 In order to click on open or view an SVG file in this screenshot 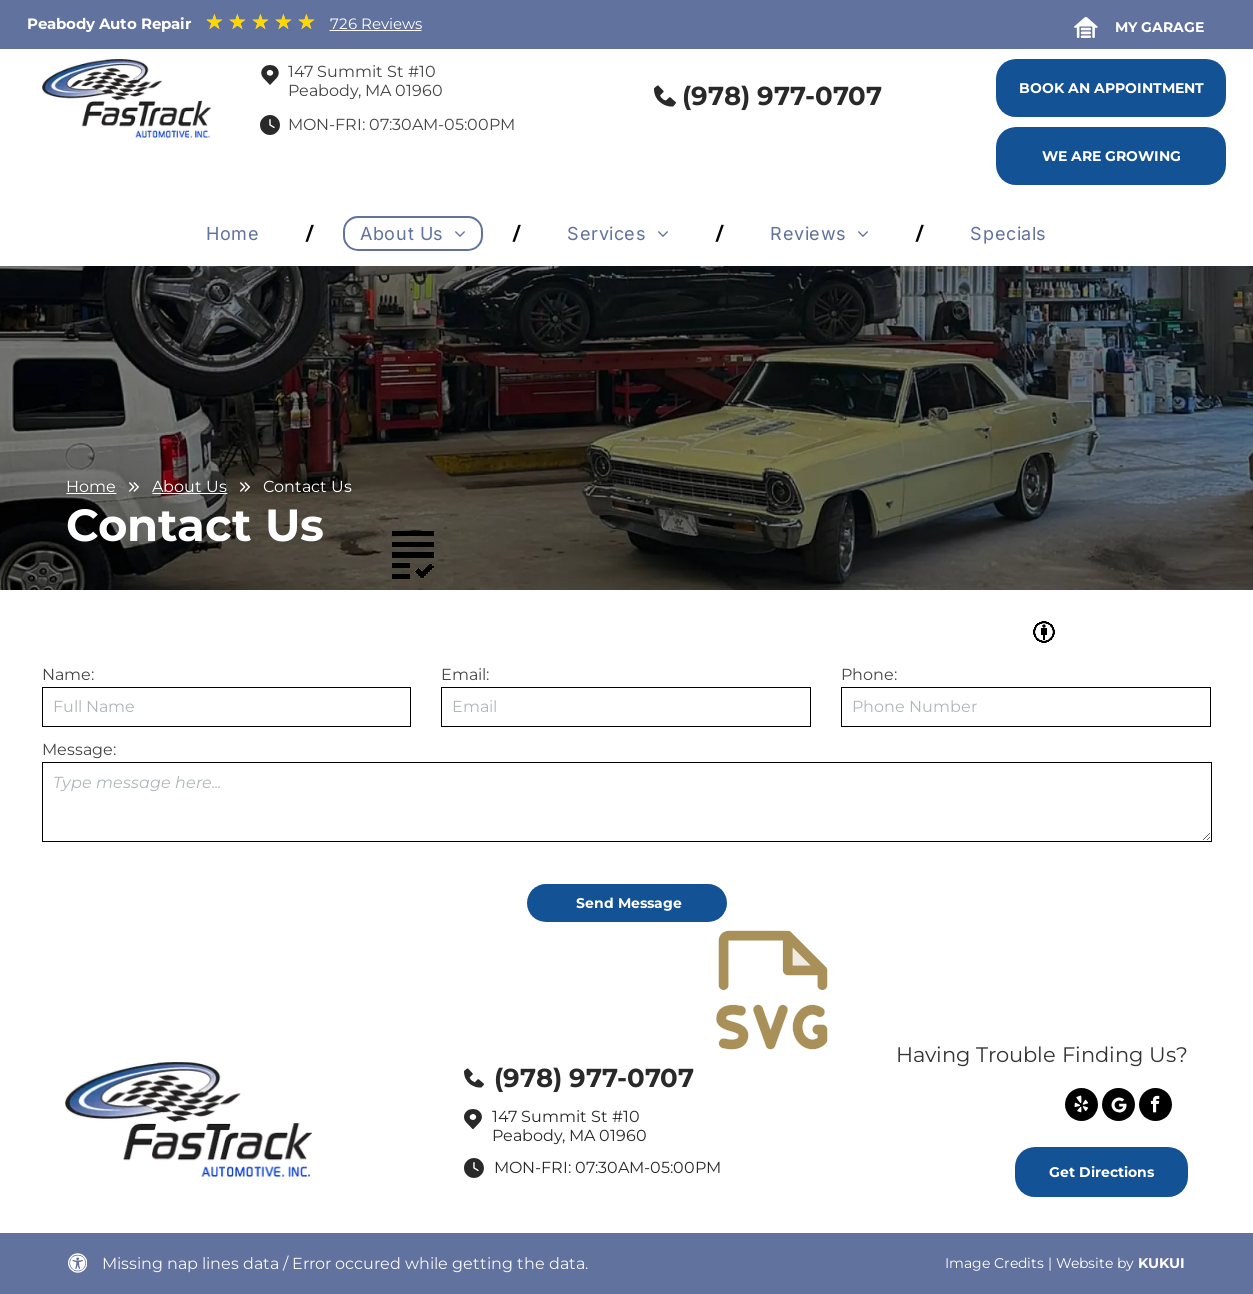, I will do `click(773, 995)`.